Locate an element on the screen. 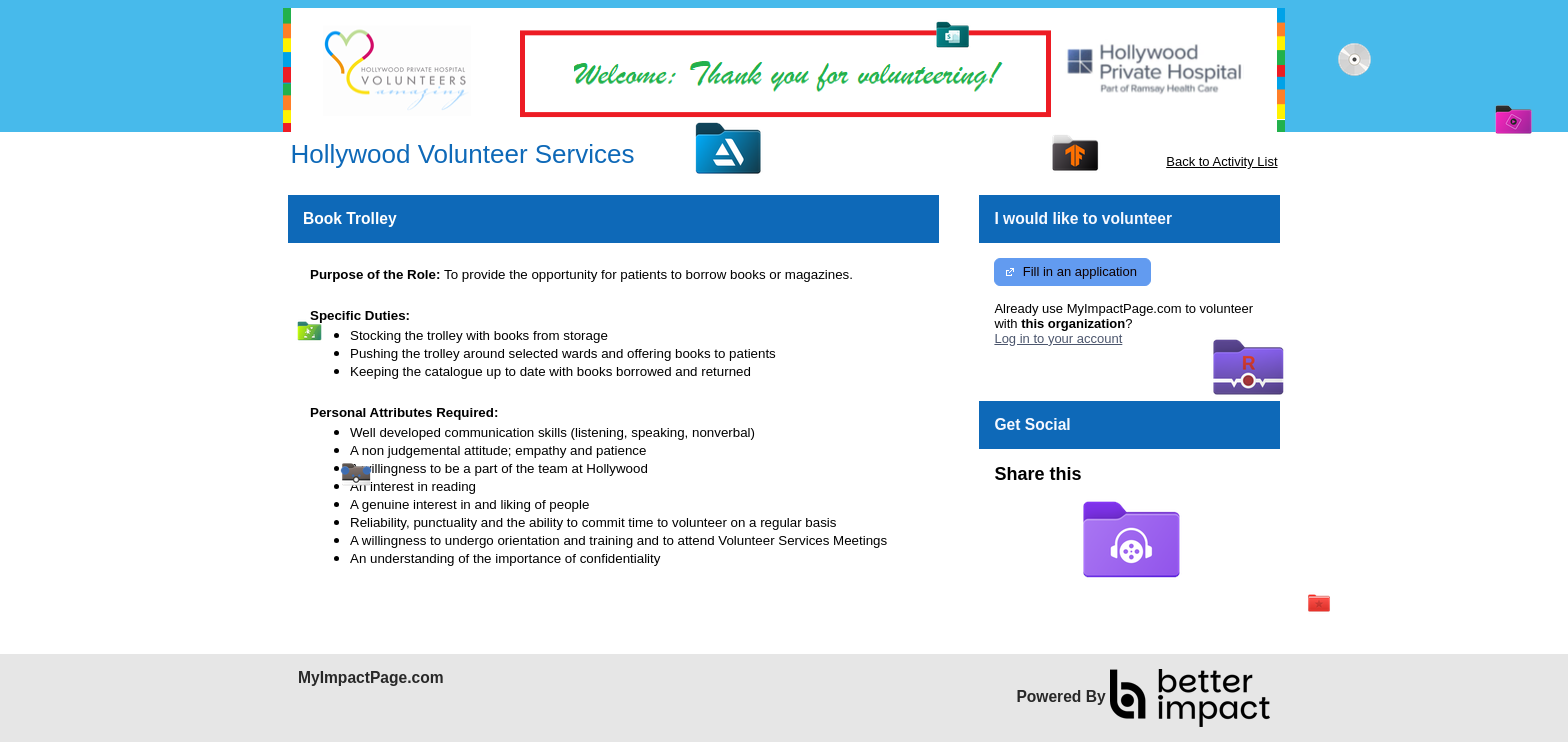  open tensorflow project folder is located at coordinates (1075, 154).